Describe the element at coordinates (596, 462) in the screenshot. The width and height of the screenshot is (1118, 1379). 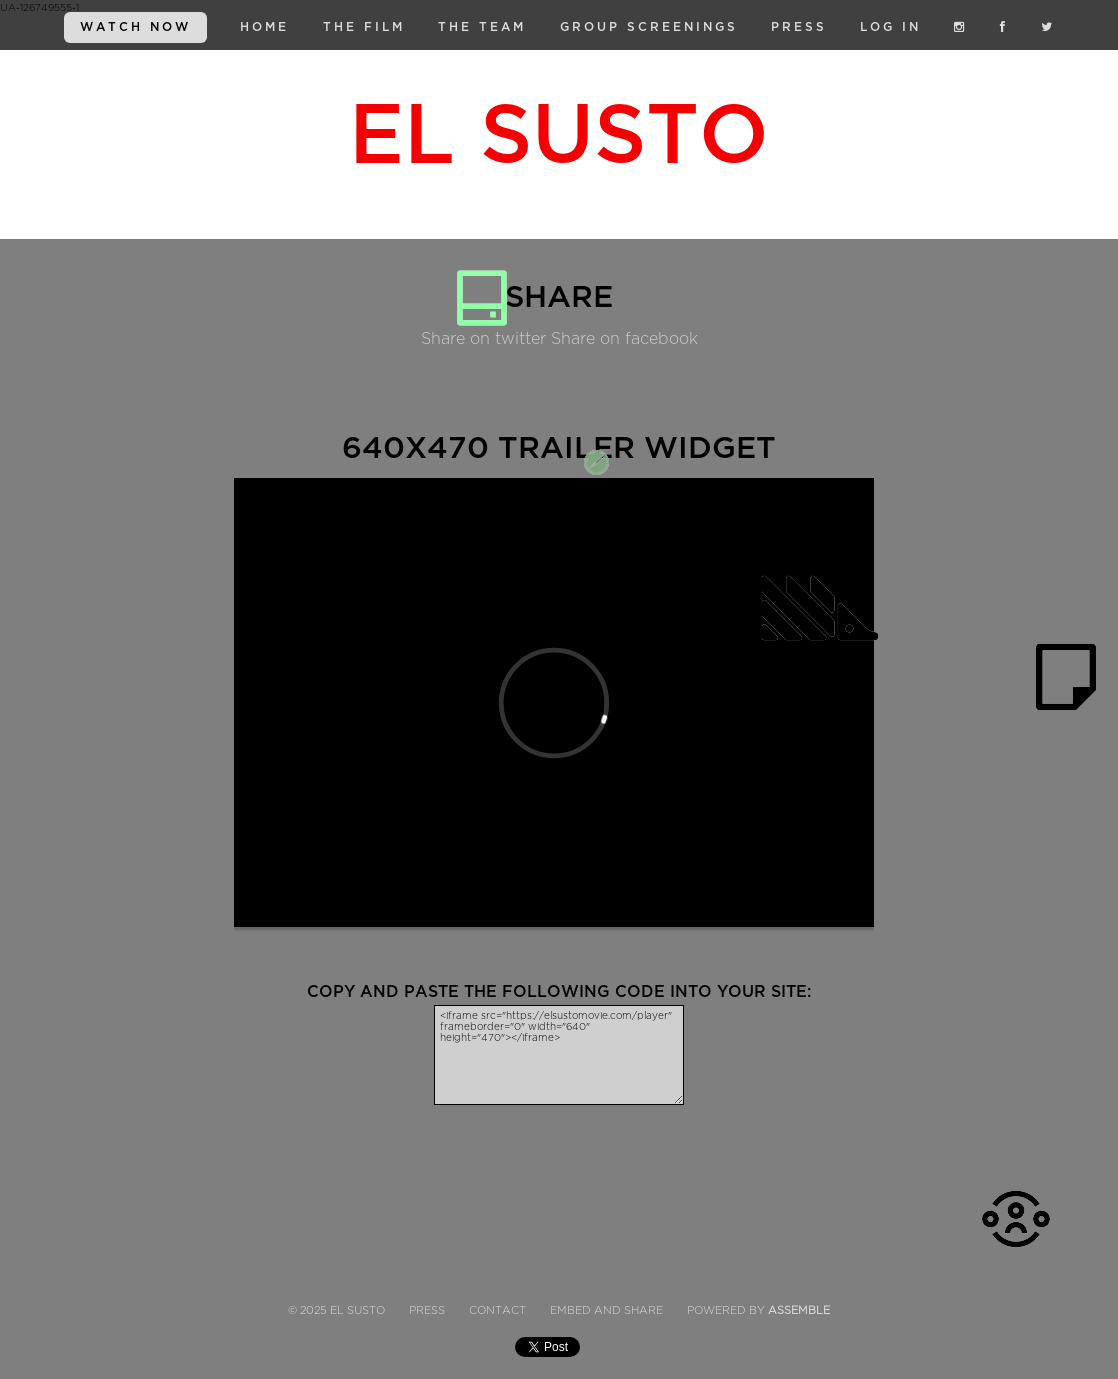
I see `open Safari web browser` at that location.